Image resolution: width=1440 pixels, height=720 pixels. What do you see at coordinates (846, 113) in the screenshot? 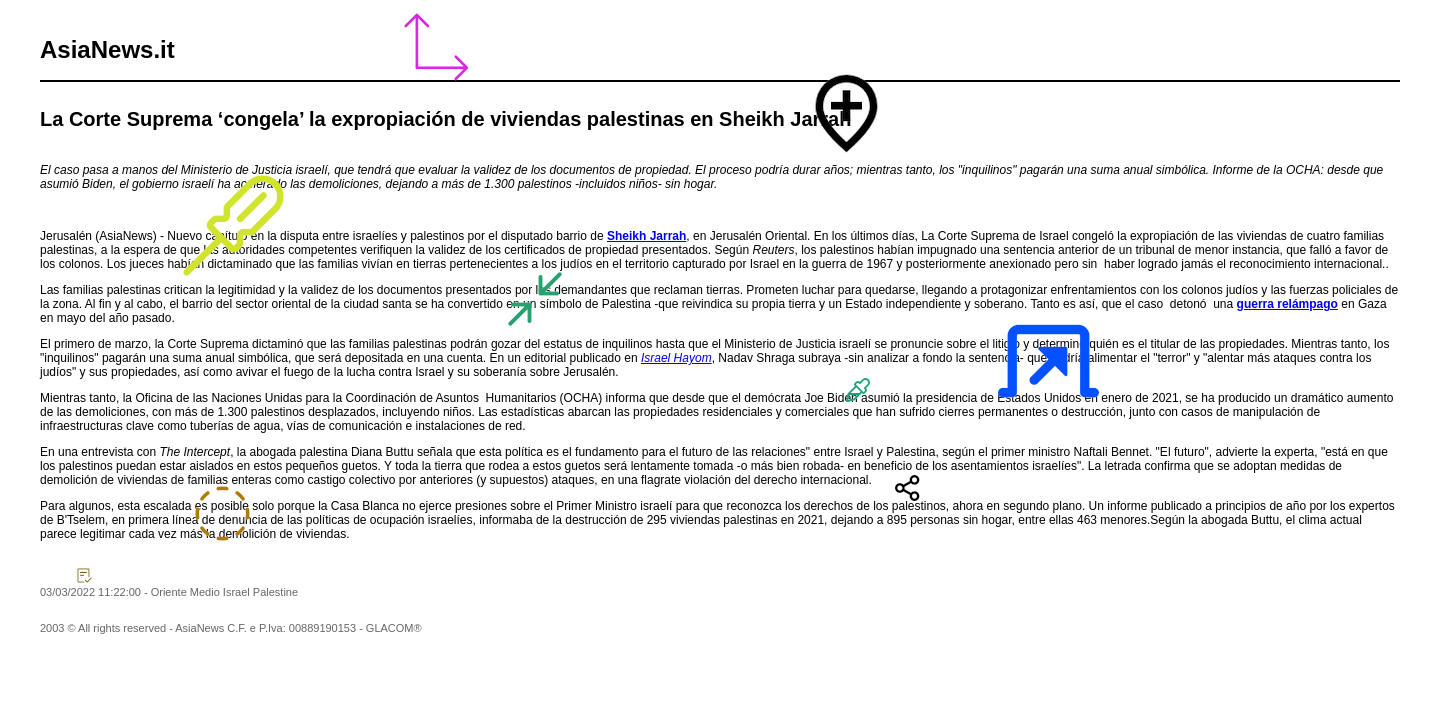
I see `add a new location pin` at bounding box center [846, 113].